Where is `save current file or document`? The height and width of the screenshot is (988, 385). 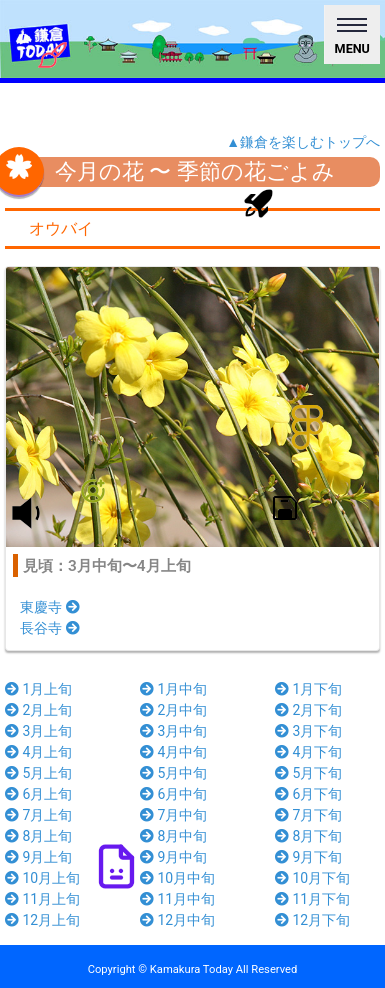
save current file or document is located at coordinates (285, 508).